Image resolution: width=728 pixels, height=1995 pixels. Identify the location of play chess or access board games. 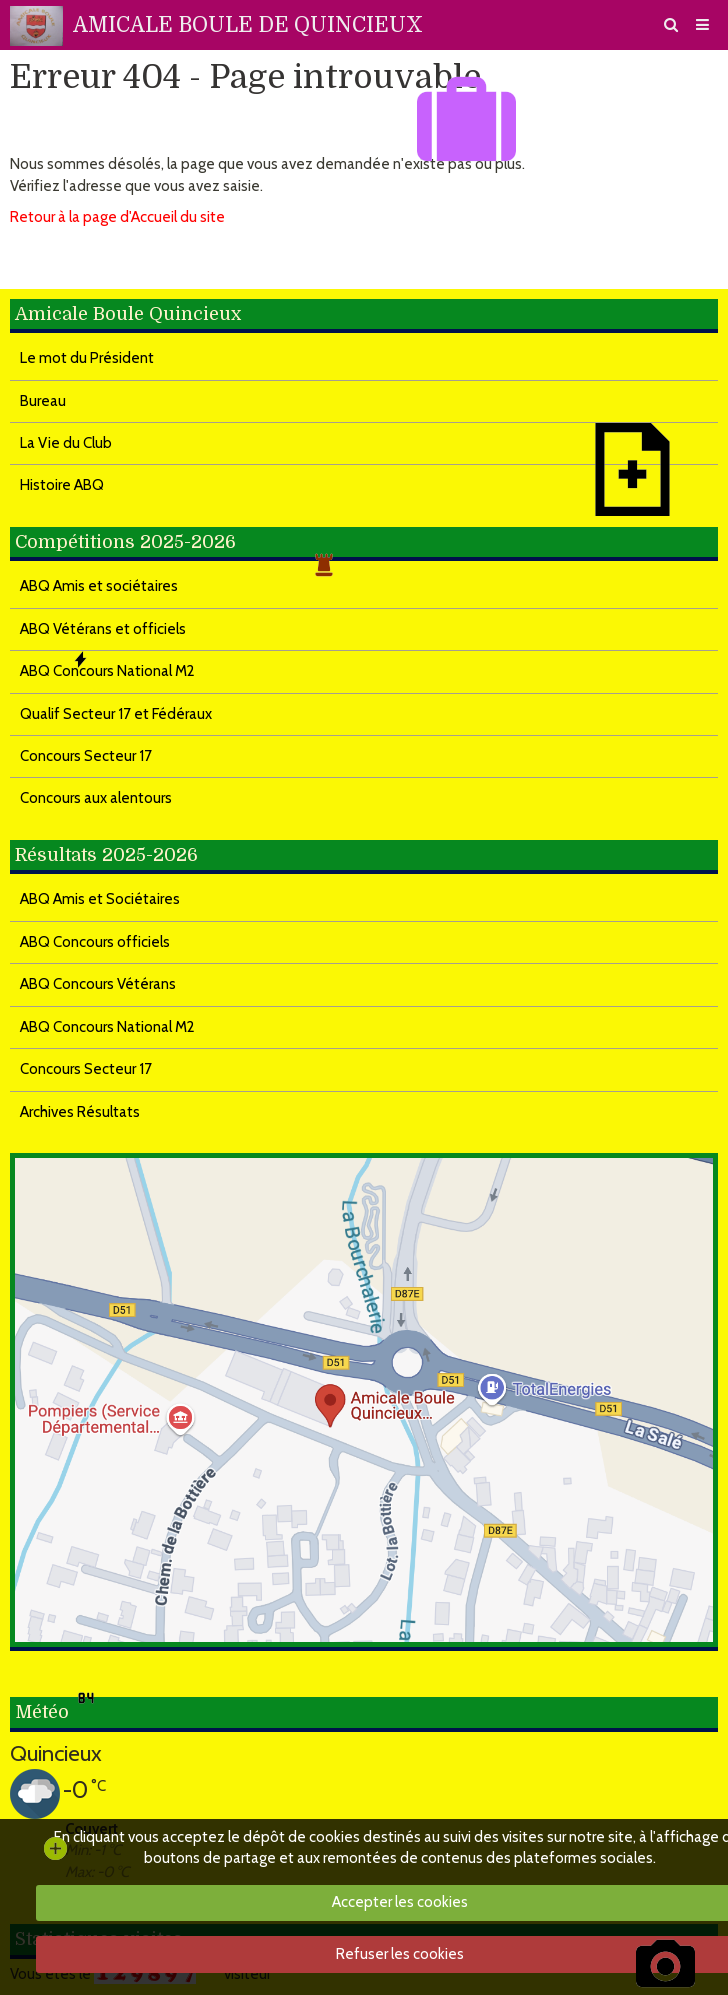
(324, 565).